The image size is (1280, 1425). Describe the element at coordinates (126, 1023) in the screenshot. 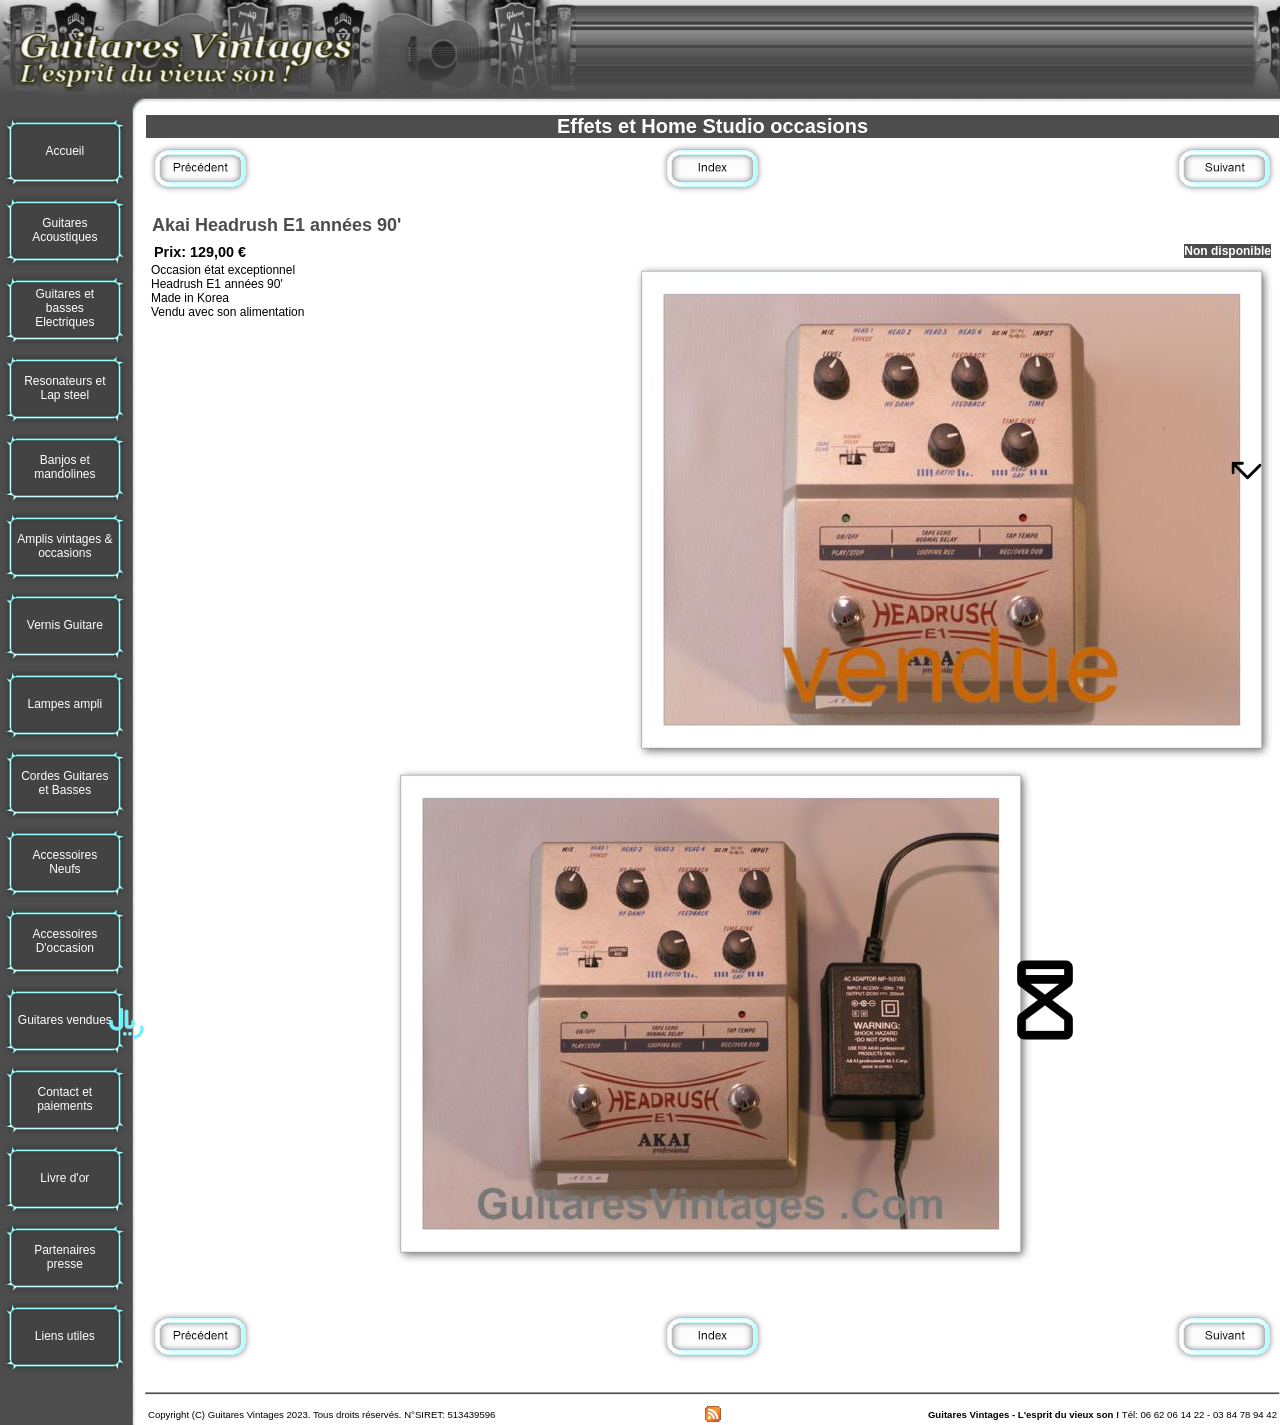

I see `indicates price or amount in Iranian rial currency` at that location.